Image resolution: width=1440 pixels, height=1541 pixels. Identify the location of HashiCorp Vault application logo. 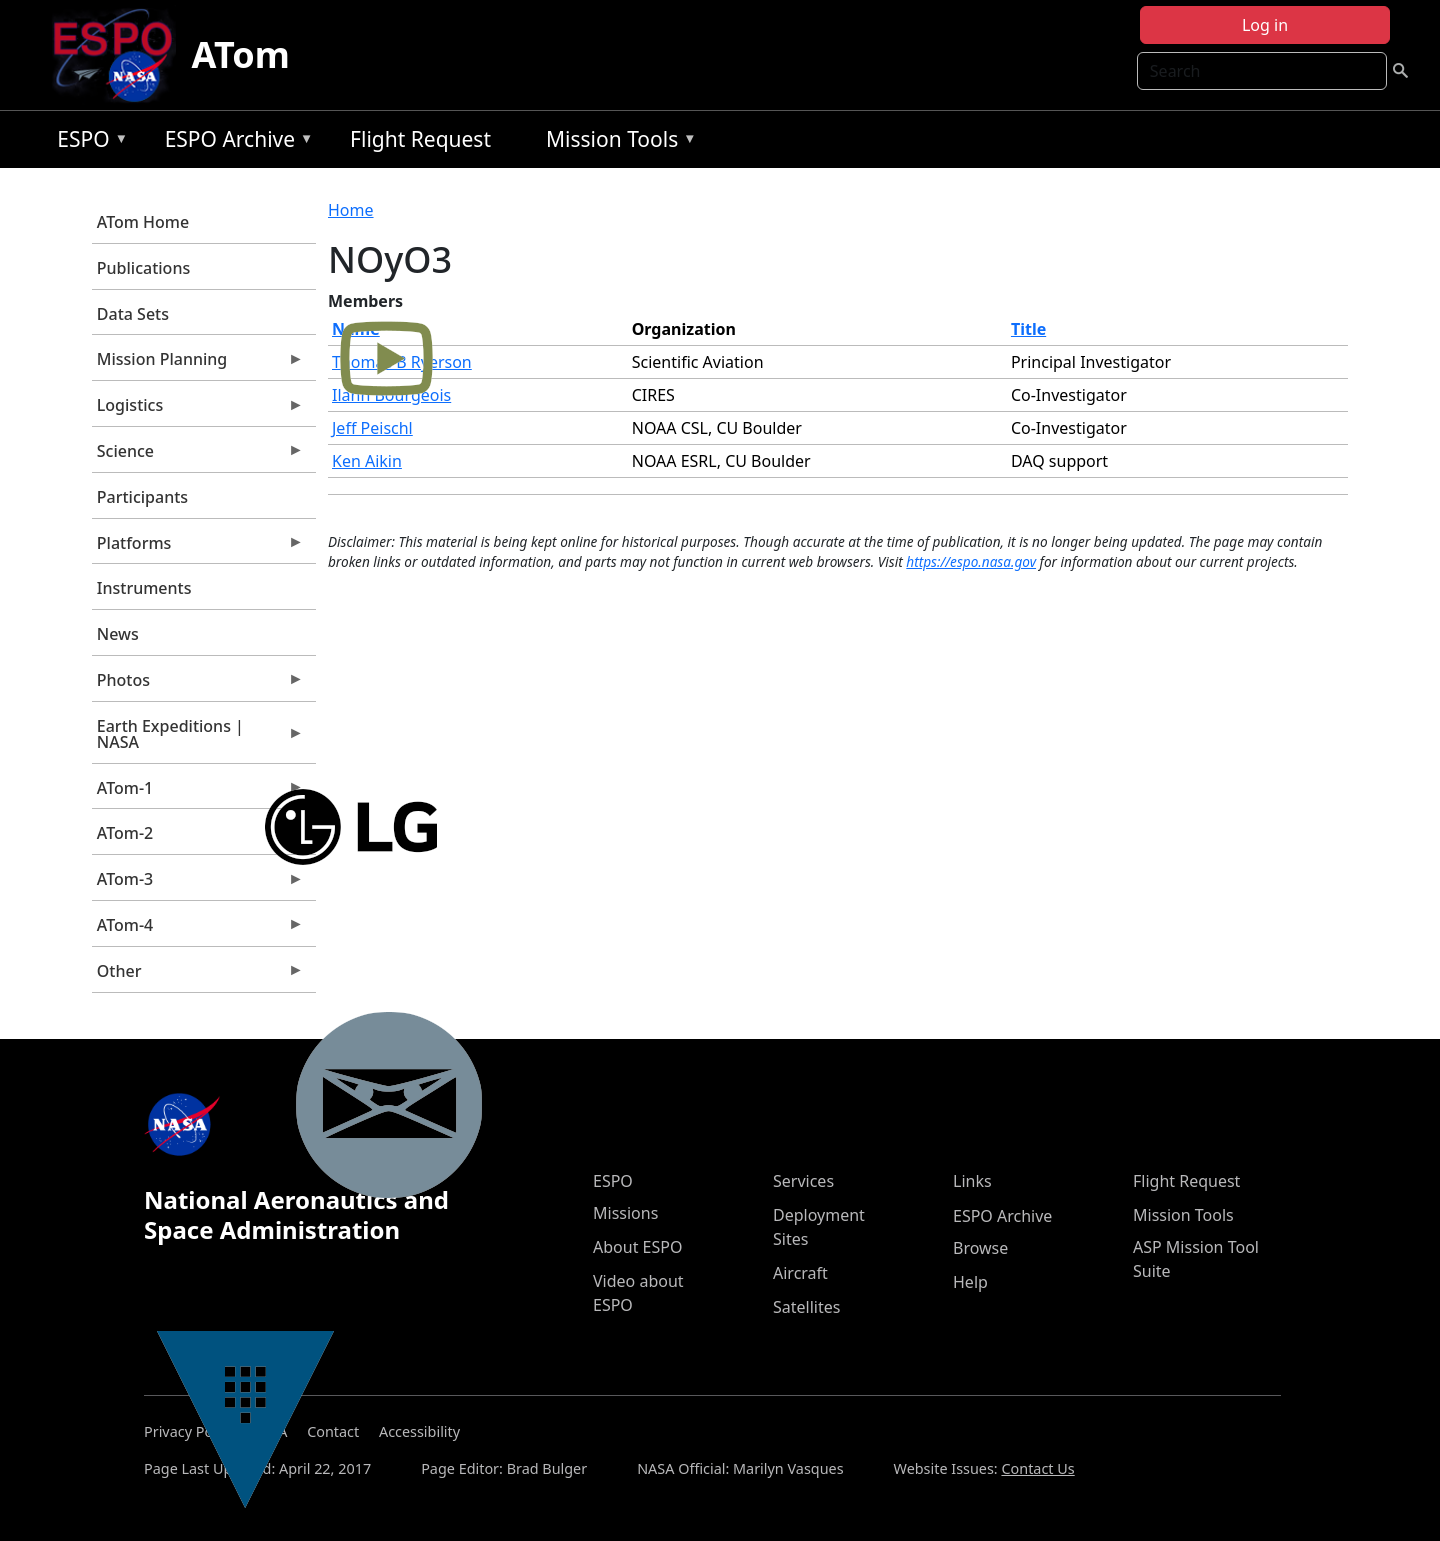
(245, 1419).